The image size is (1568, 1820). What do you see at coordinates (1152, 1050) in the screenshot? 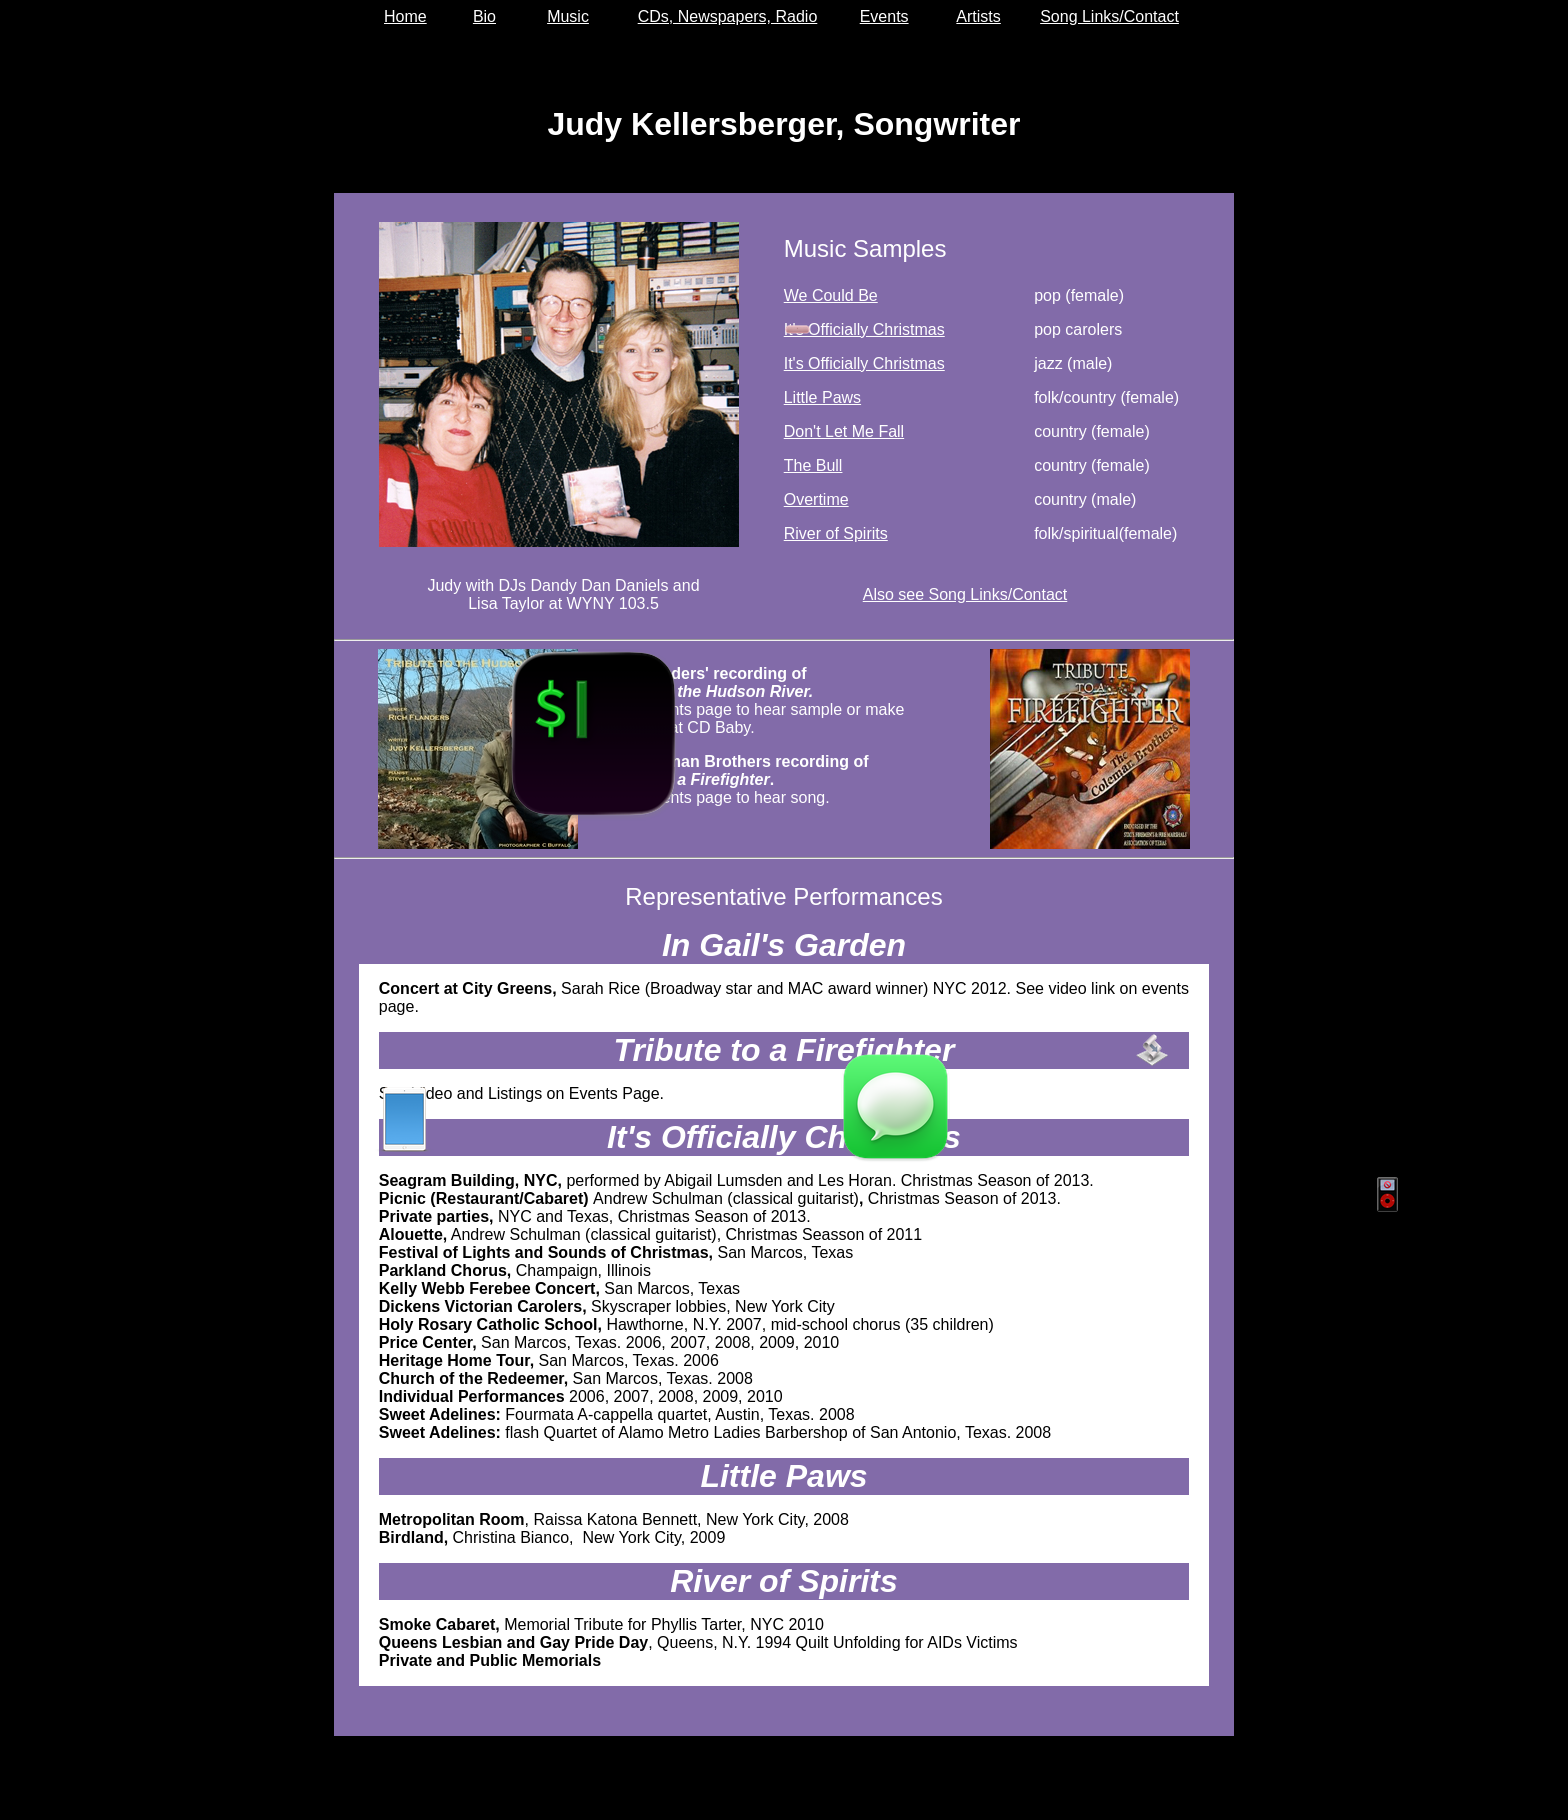
I see `create a new script droplet in script editor` at bounding box center [1152, 1050].